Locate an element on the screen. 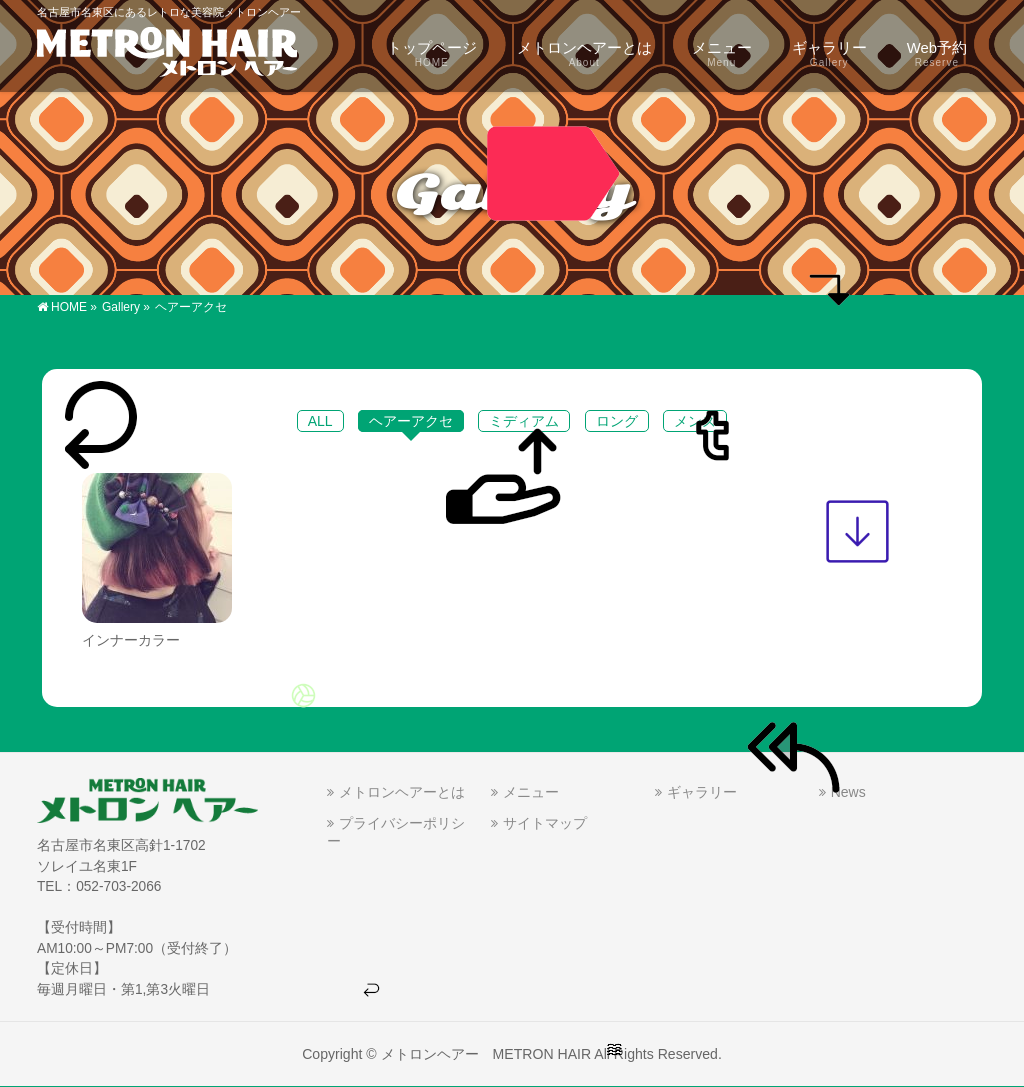 The image size is (1024, 1087). repeat or iterate through a process is located at coordinates (101, 425).